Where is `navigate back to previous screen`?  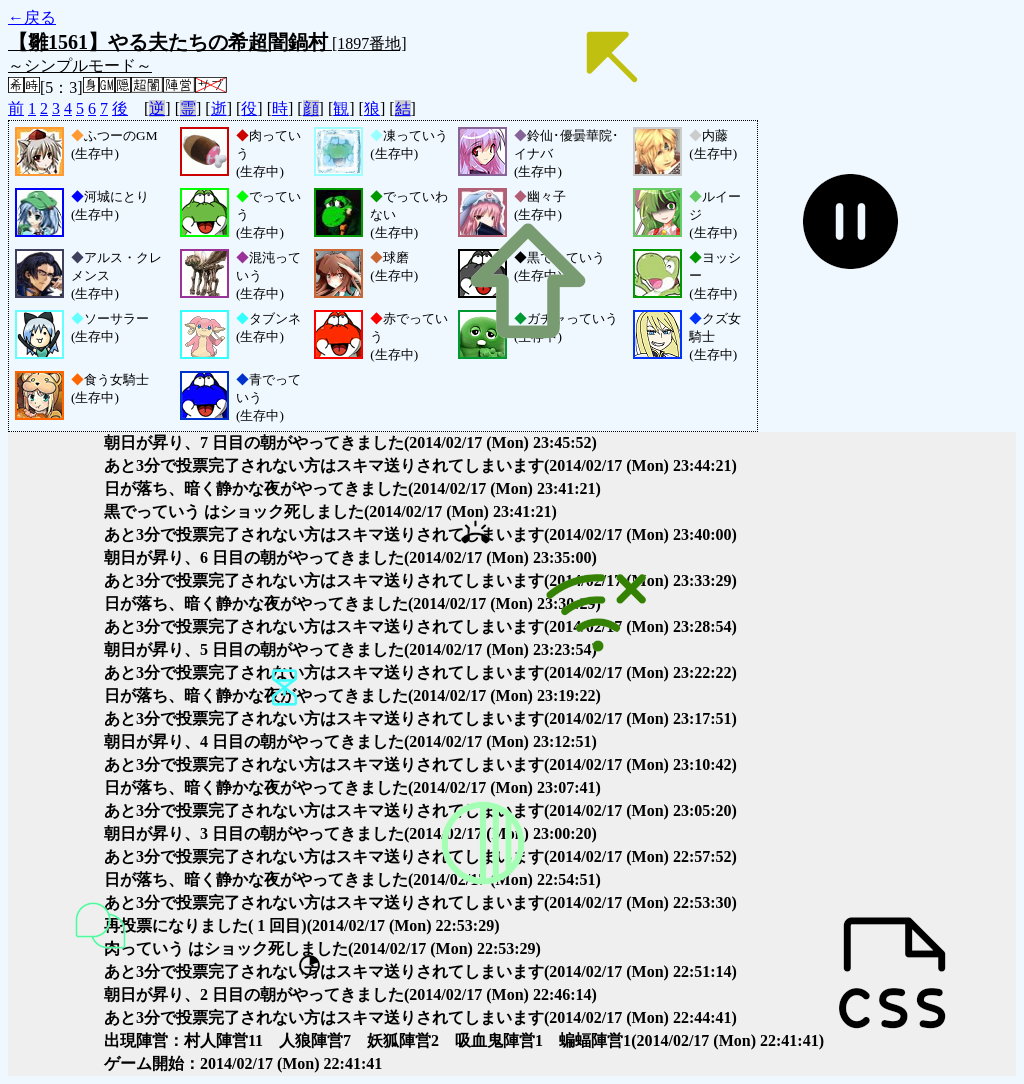 navigate back to previous screen is located at coordinates (612, 57).